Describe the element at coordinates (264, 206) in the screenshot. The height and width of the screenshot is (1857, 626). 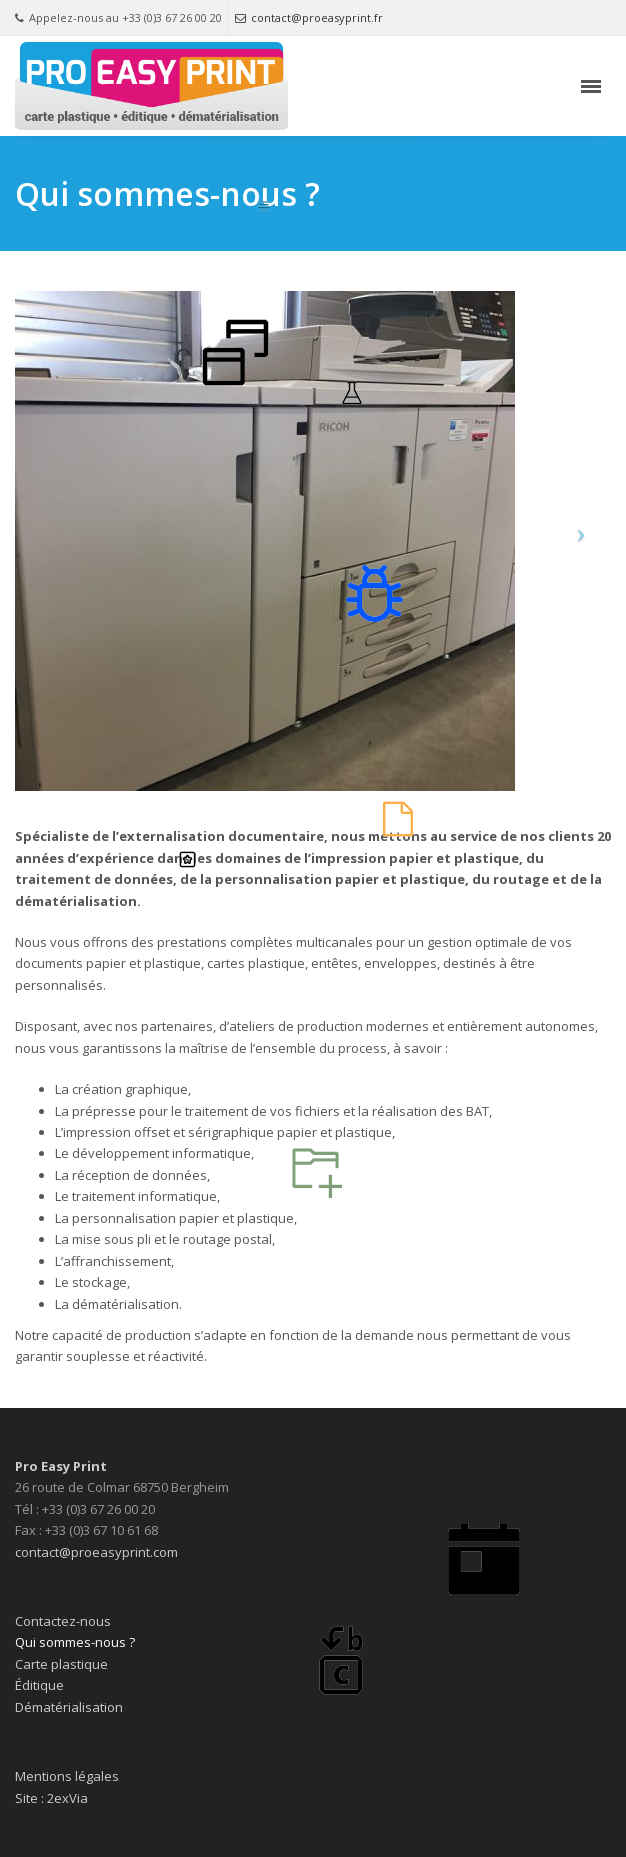
I see `center-align text or content` at that location.